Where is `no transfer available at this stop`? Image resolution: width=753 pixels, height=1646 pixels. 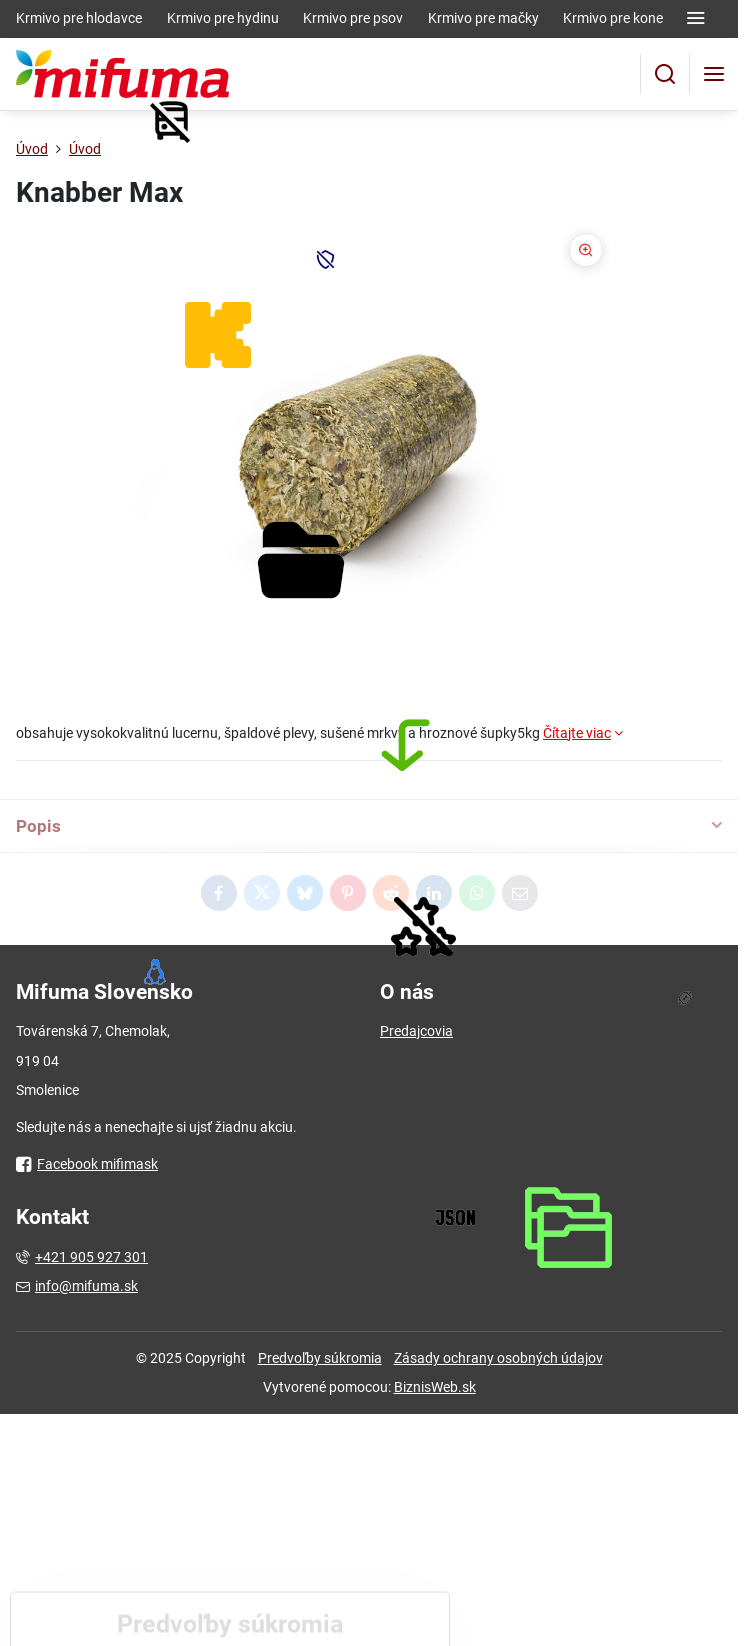 no transfer available at this stop is located at coordinates (171, 121).